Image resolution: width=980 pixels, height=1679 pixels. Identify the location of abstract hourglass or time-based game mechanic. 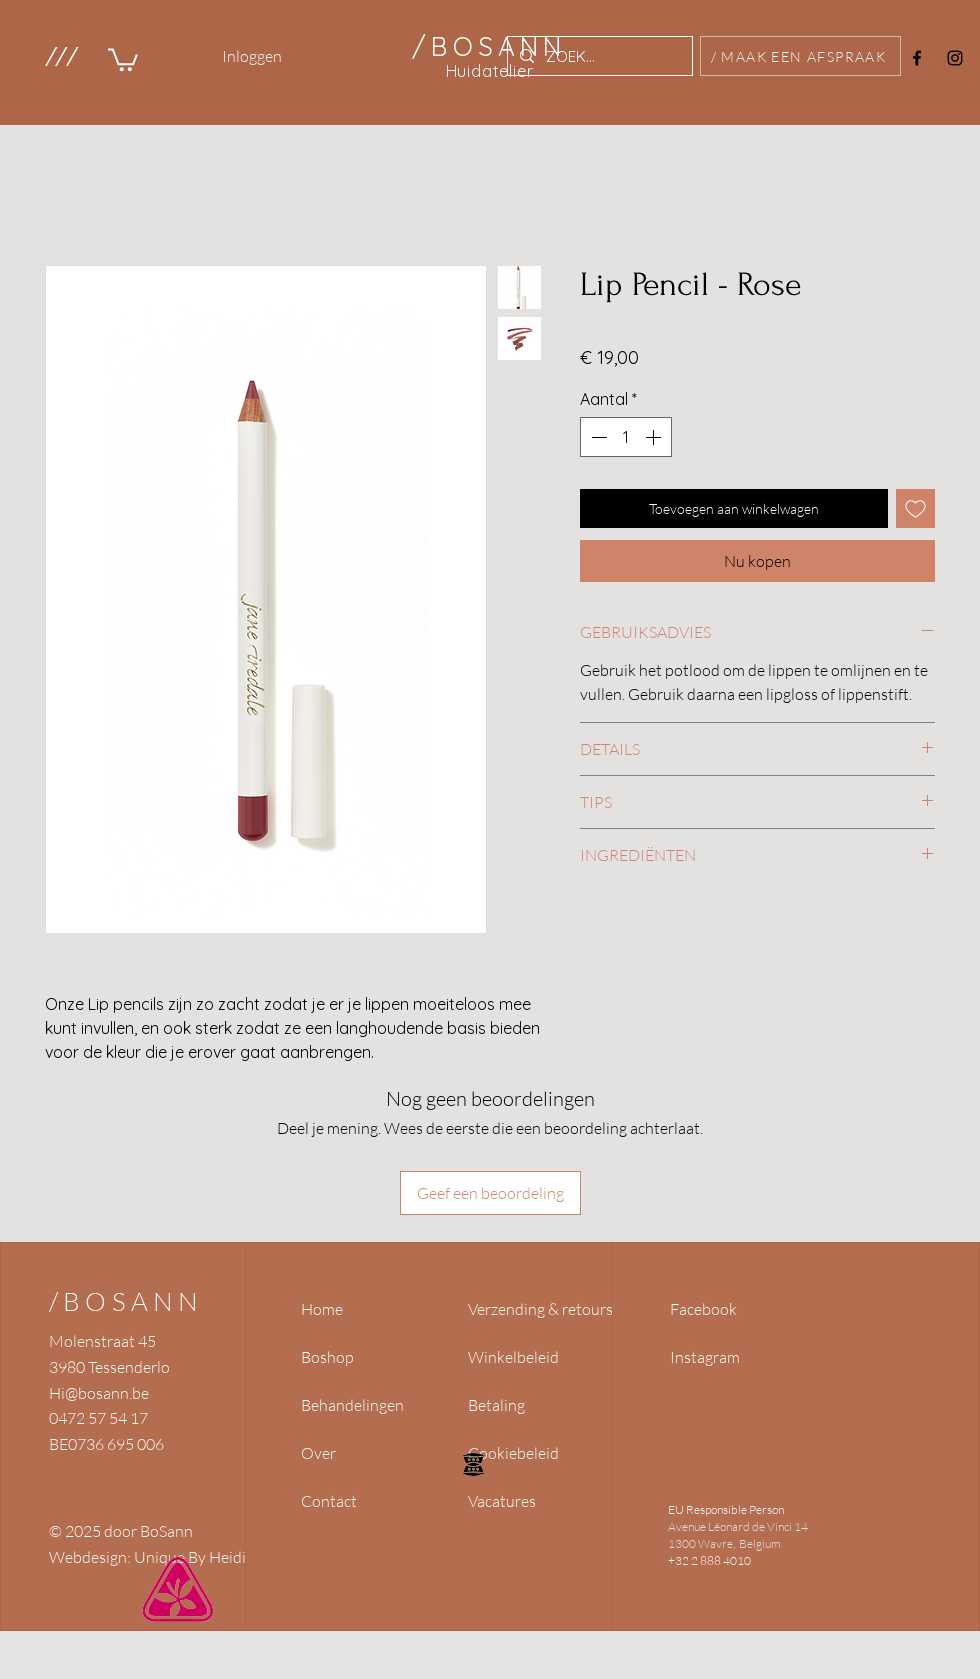
(473, 1464).